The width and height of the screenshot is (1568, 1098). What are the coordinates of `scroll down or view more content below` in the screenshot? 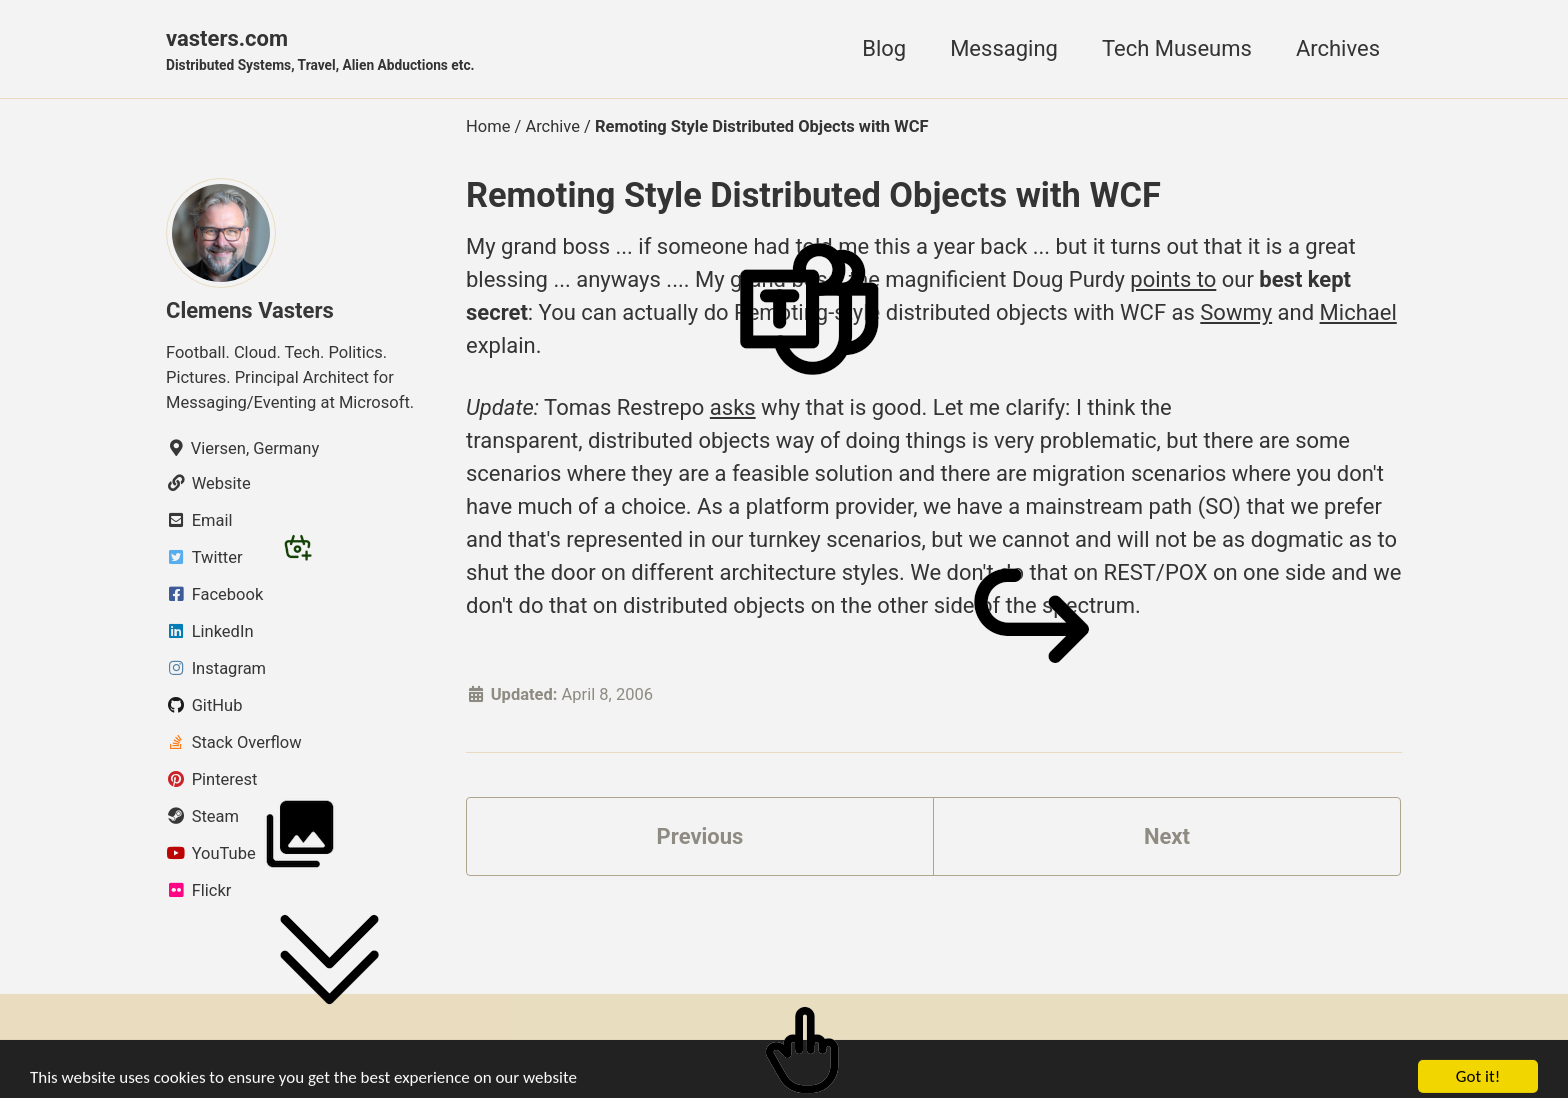 It's located at (329, 959).